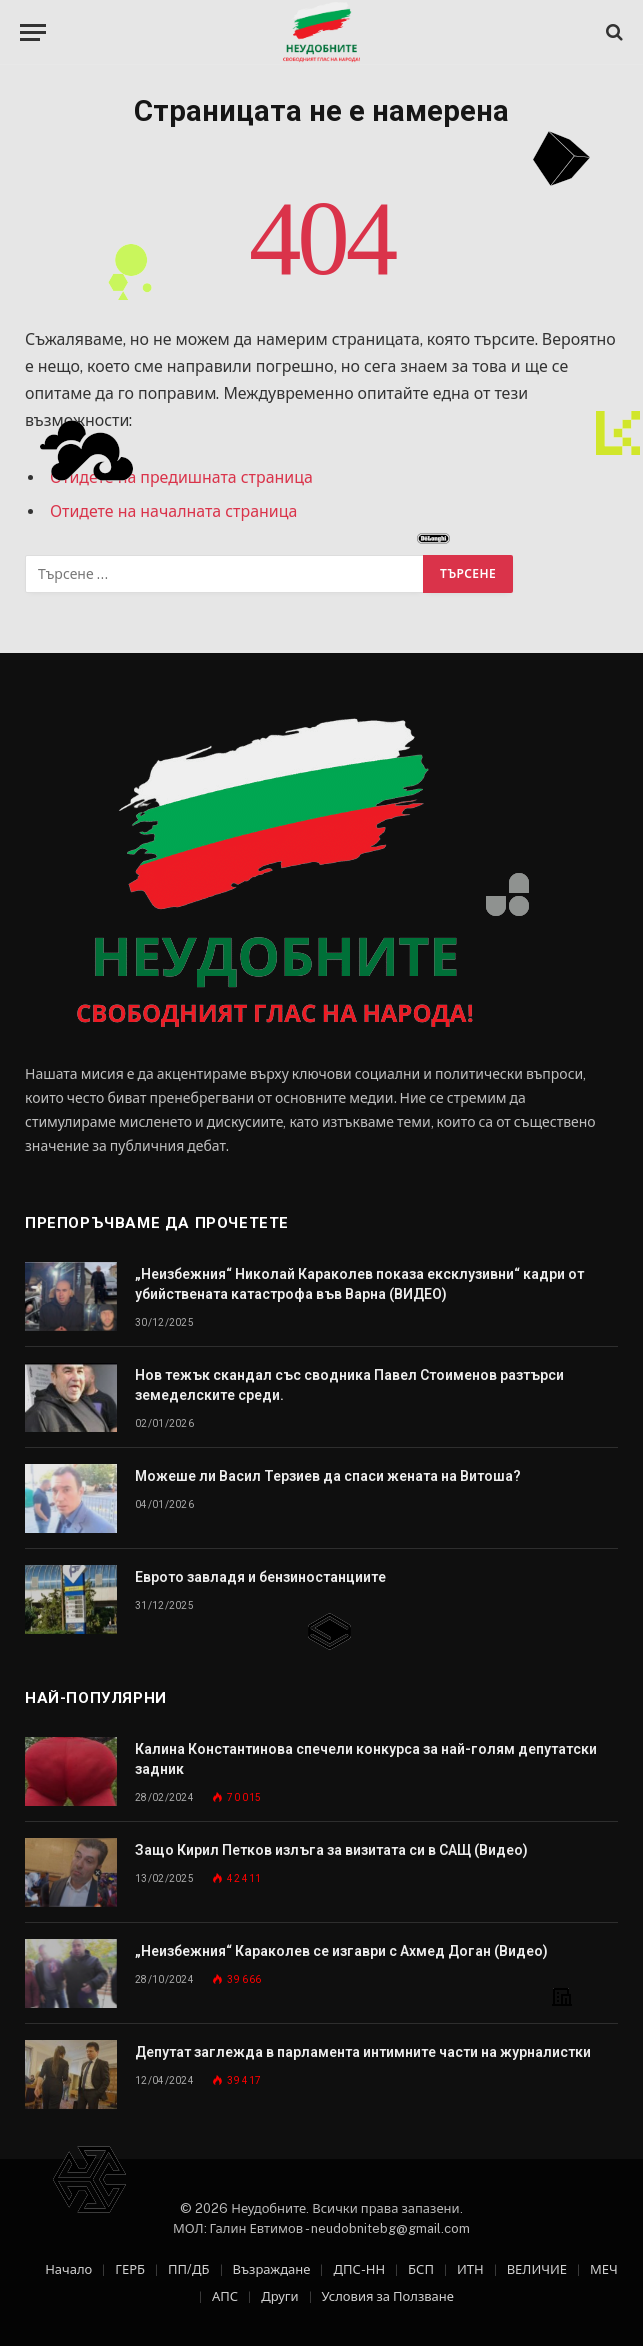 This screenshot has height=2346, width=643. What do you see at coordinates (618, 433) in the screenshot?
I see `livekit logo - real-time audio/video platform branding` at bounding box center [618, 433].